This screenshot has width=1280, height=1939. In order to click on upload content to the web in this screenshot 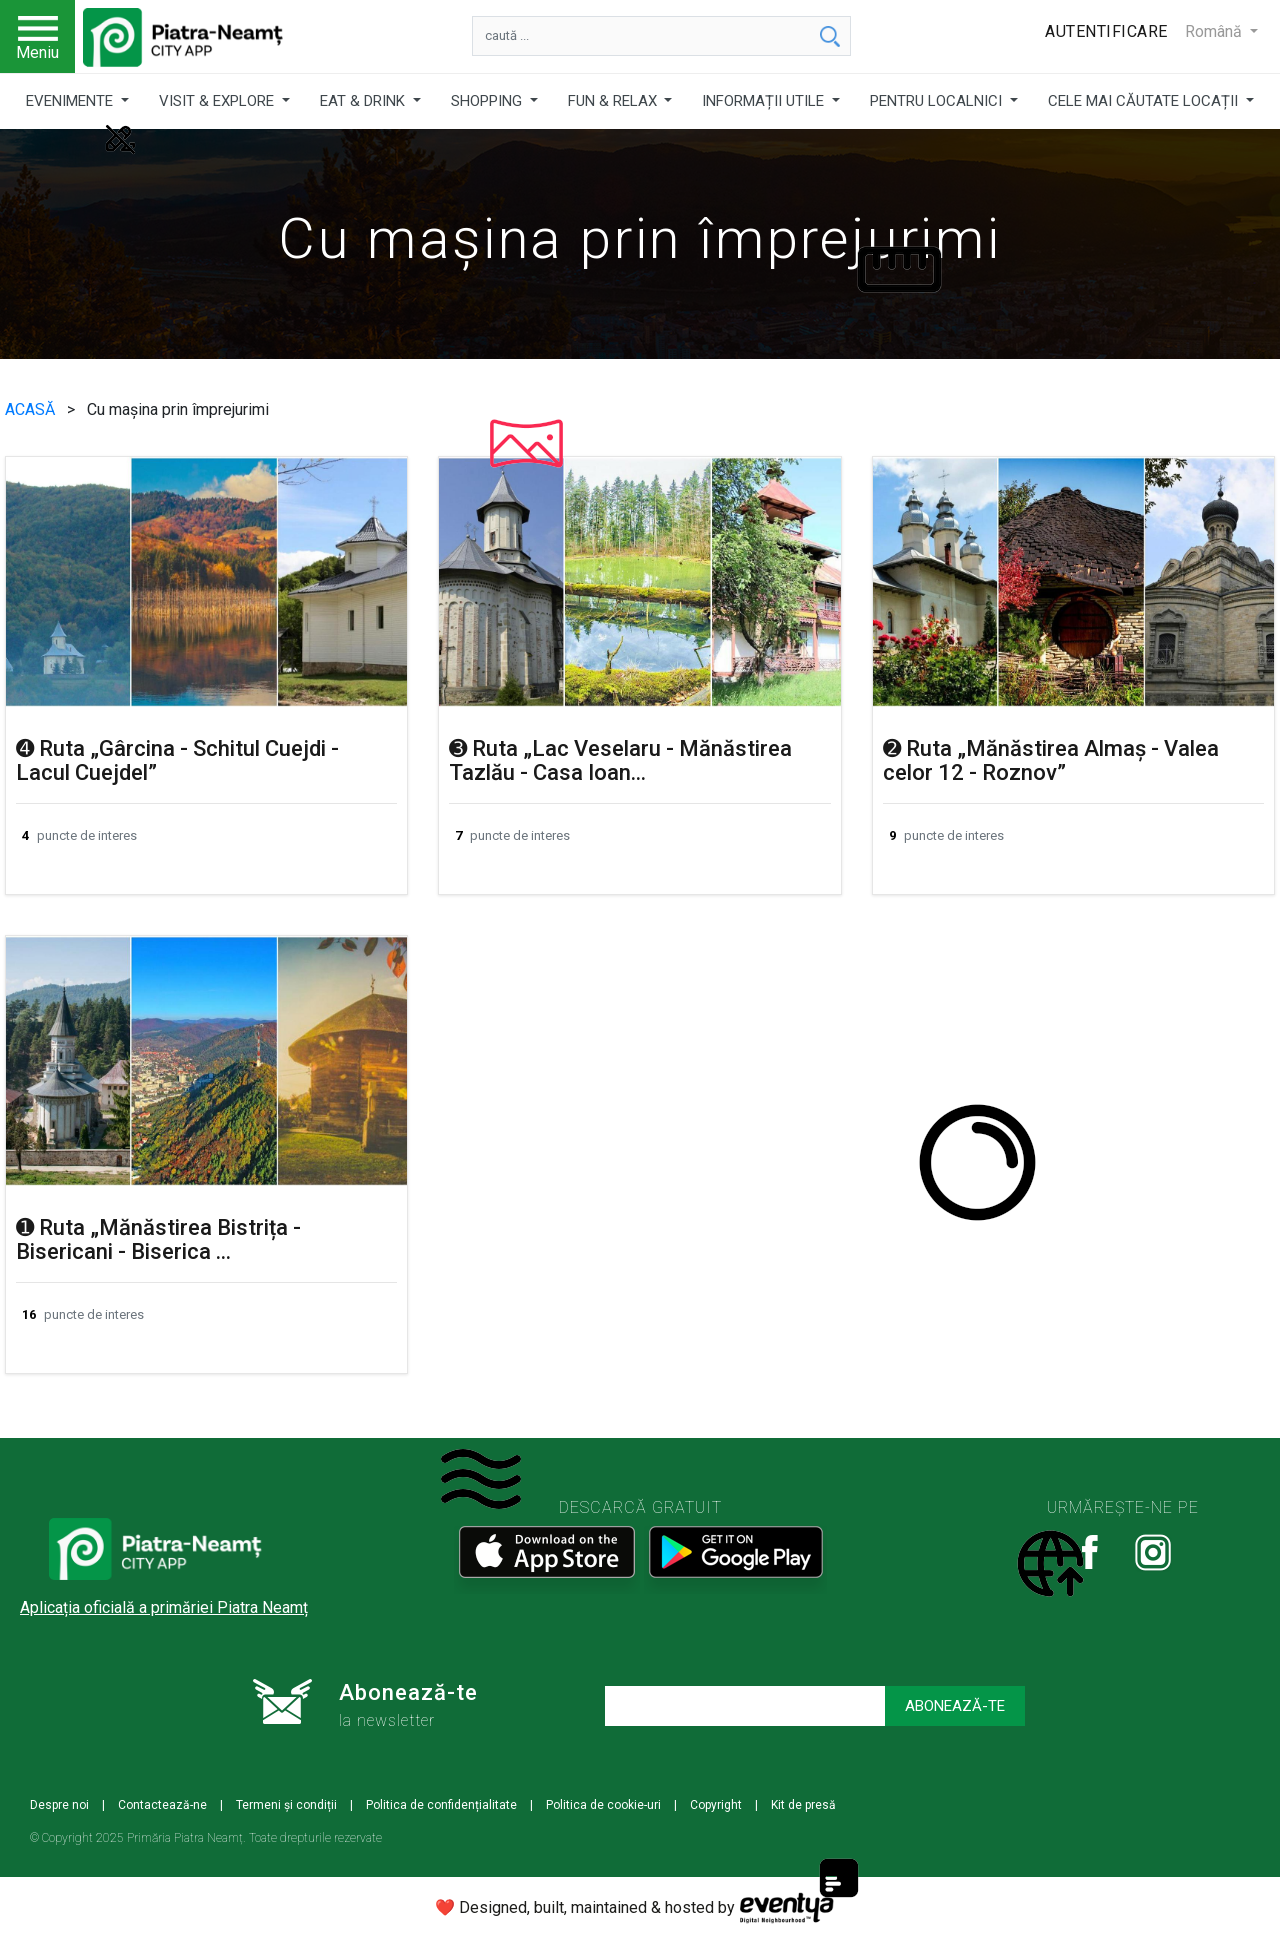, I will do `click(1050, 1563)`.